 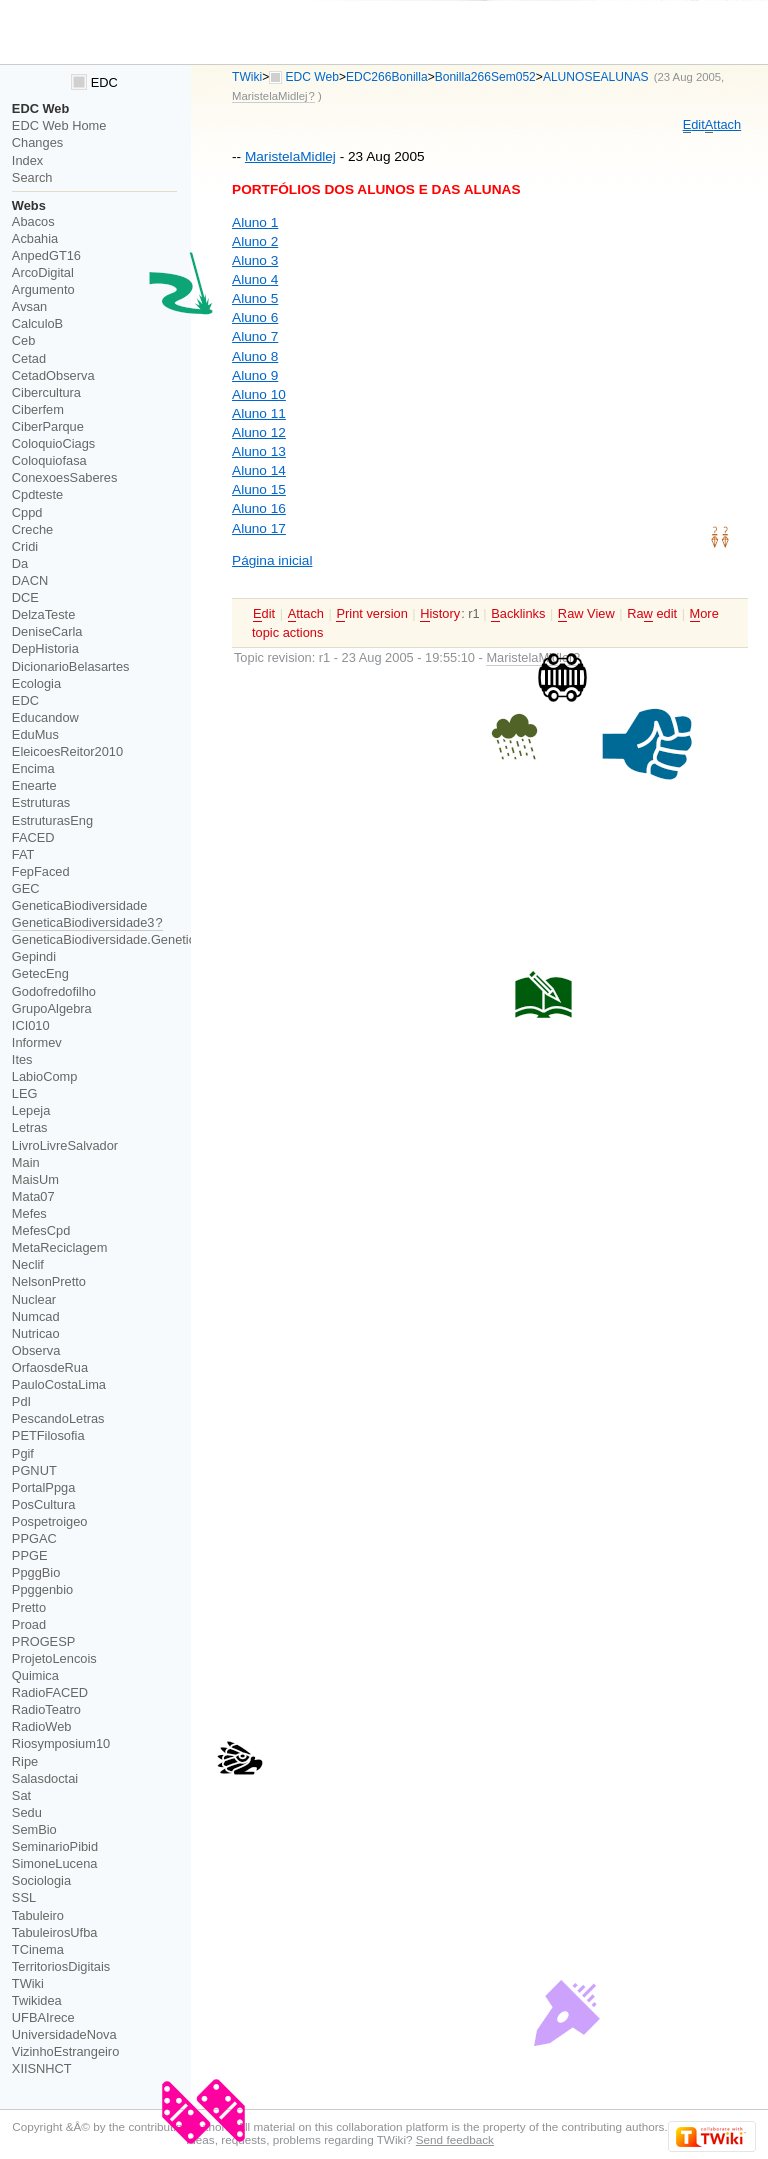 What do you see at coordinates (648, 739) in the screenshot?
I see `rock move in a rock-paper-scissors game` at bounding box center [648, 739].